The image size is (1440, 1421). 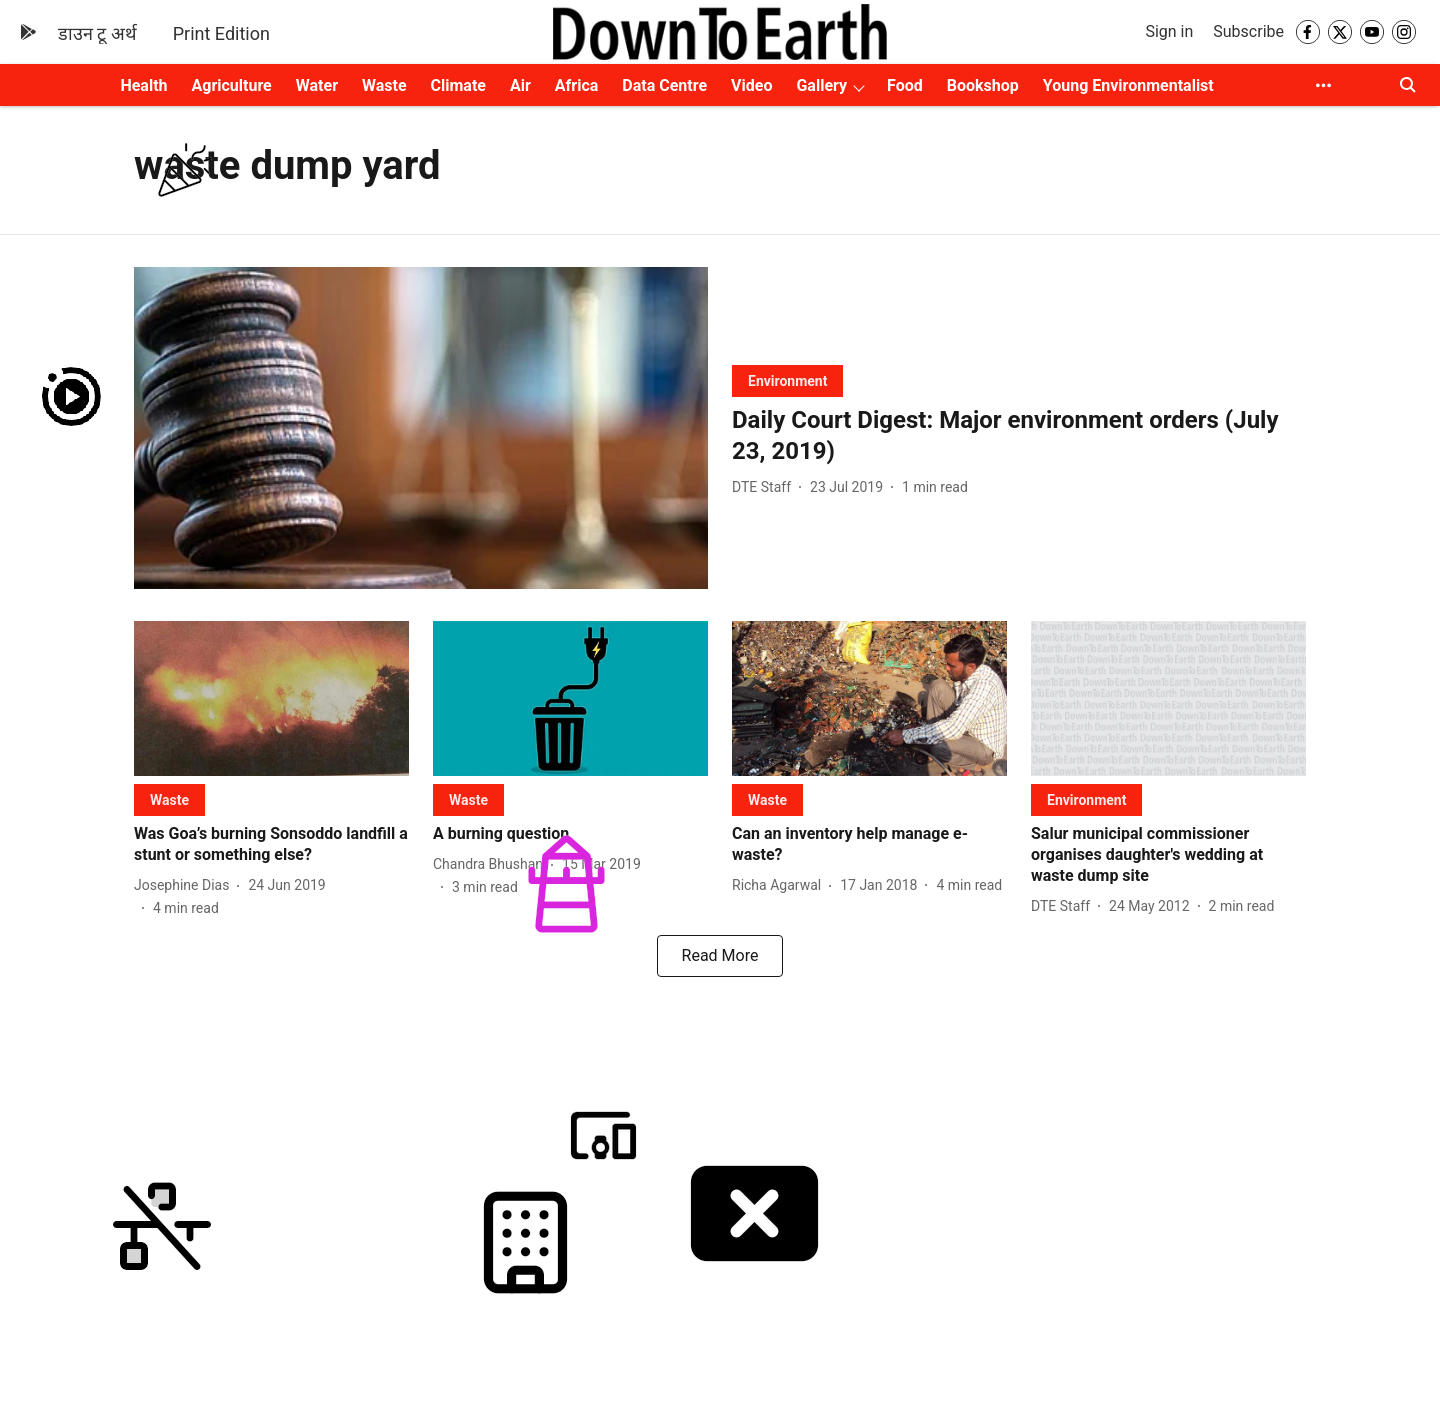 What do you see at coordinates (182, 173) in the screenshot?
I see `celebration or success notification` at bounding box center [182, 173].